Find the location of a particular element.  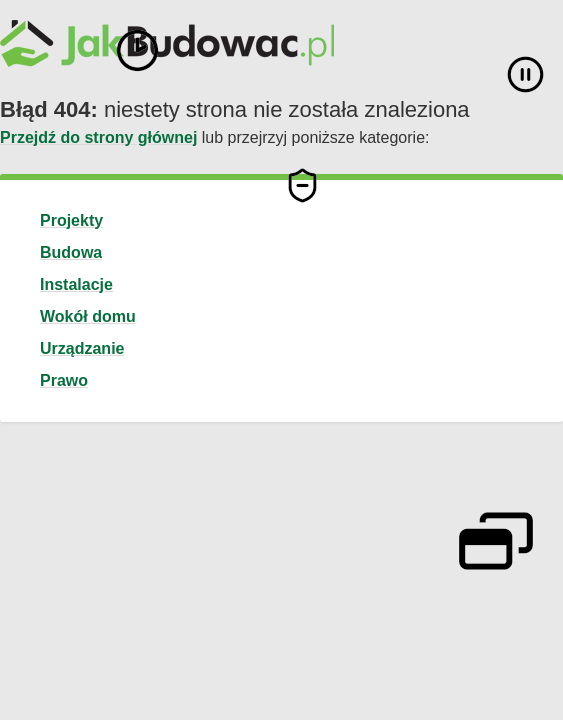

pause media playback is located at coordinates (525, 74).